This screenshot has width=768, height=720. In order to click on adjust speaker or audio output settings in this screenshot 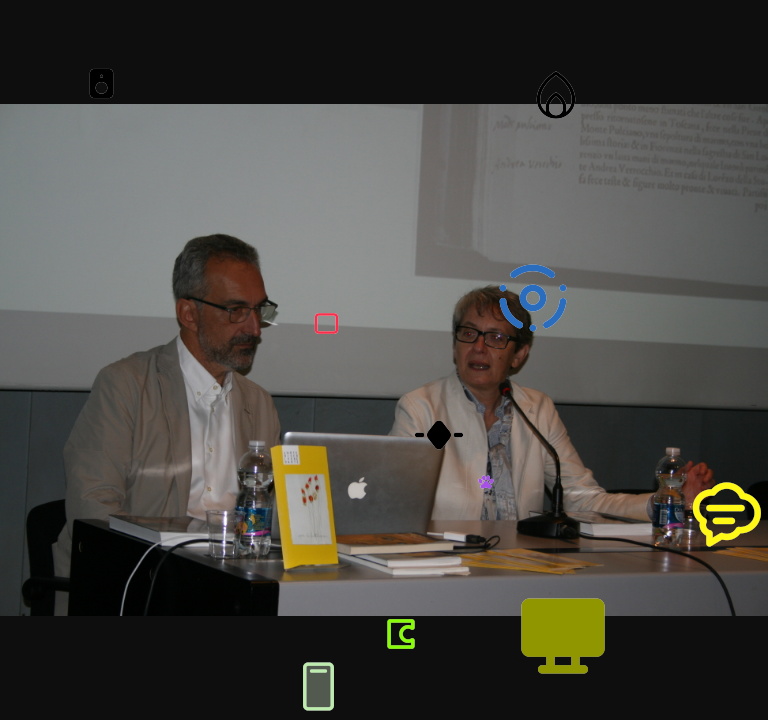, I will do `click(101, 83)`.